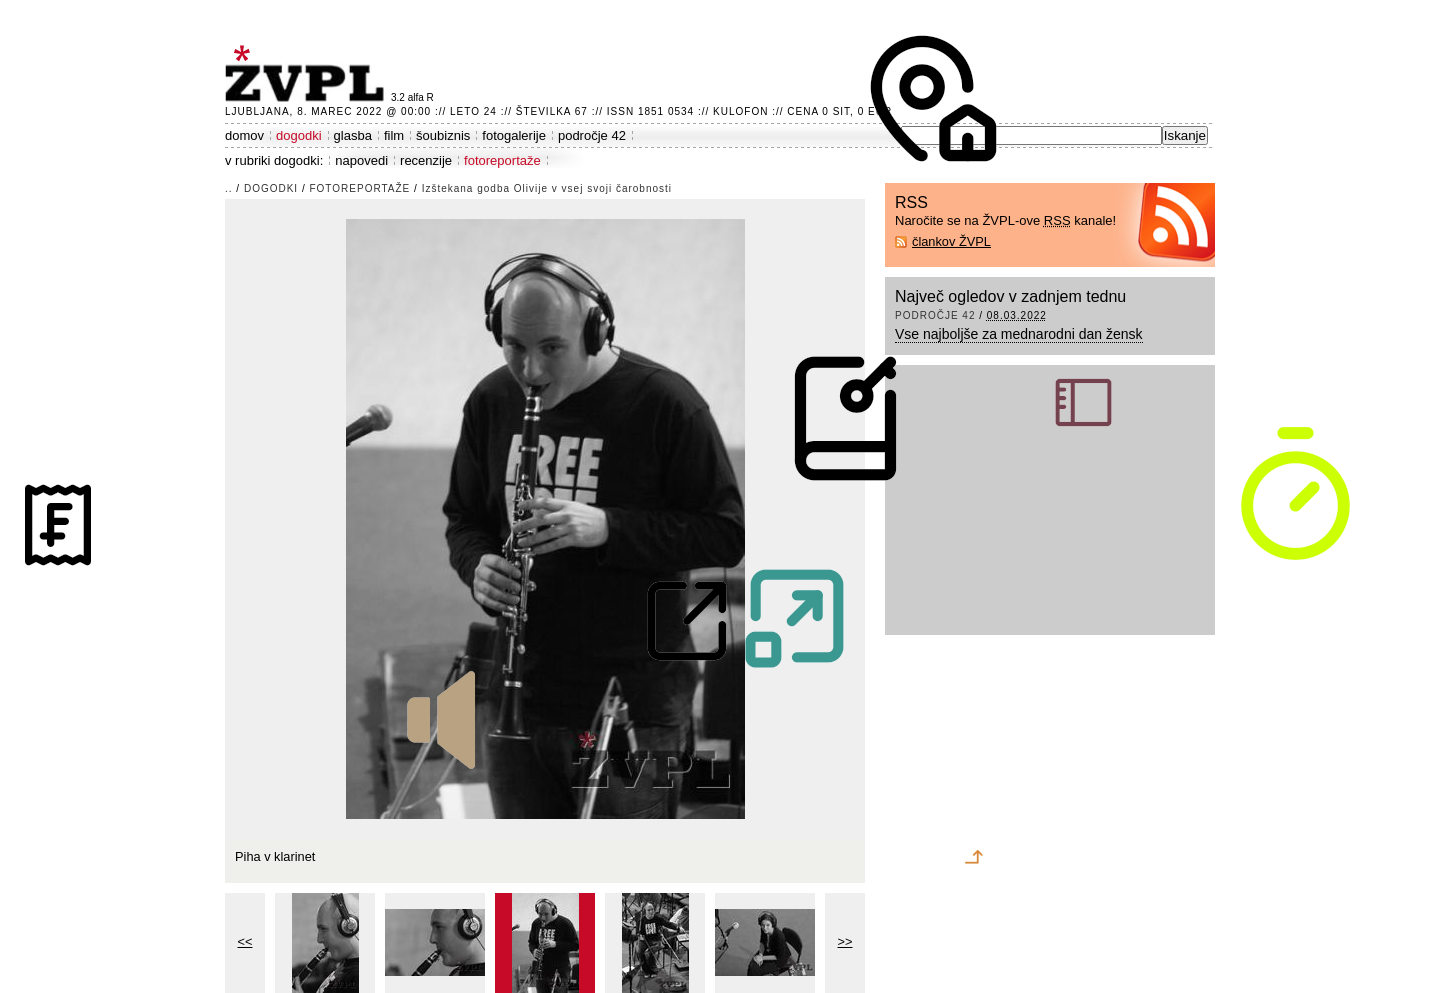 The height and width of the screenshot is (993, 1440). What do you see at coordinates (58, 525) in the screenshot?
I see `view receipt or transaction in swiss francs` at bounding box center [58, 525].